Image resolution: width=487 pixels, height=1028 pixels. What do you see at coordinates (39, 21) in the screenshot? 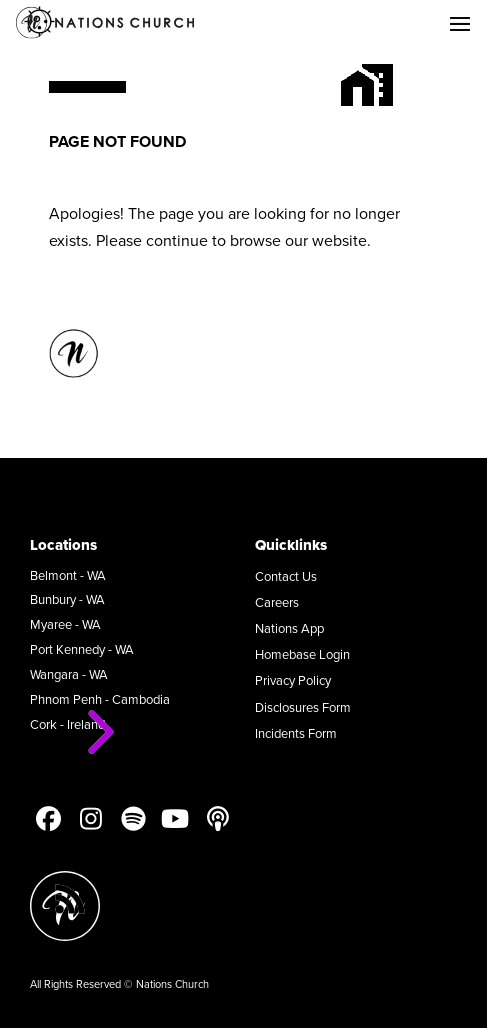
I see `indicates virus or malware detected` at bounding box center [39, 21].